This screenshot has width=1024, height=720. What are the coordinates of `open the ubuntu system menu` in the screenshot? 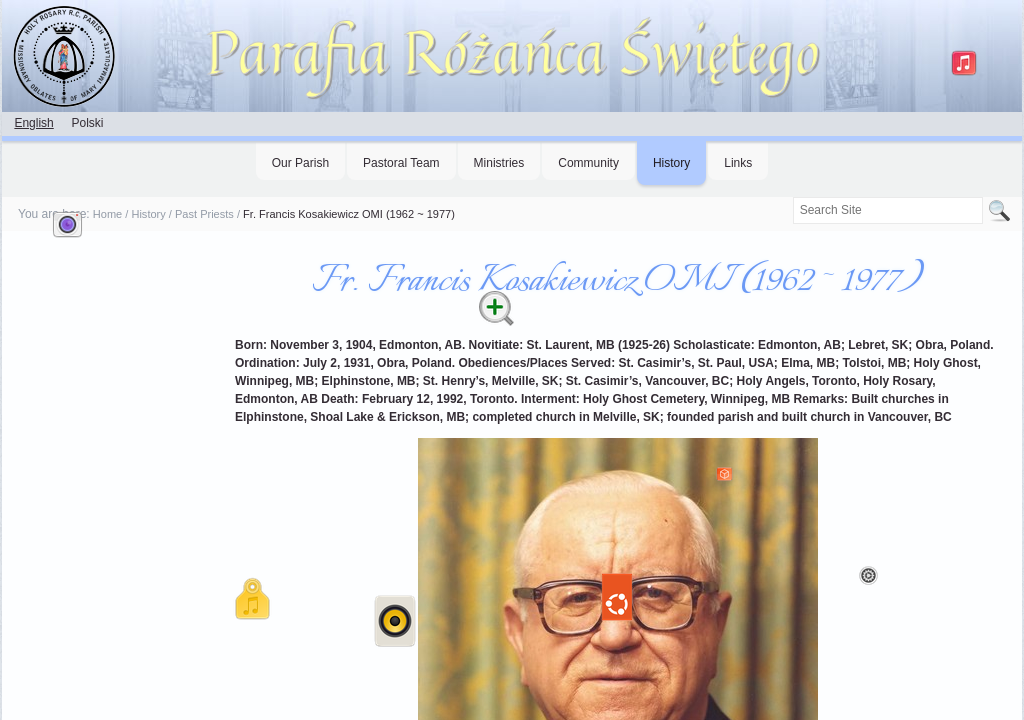 It's located at (617, 597).